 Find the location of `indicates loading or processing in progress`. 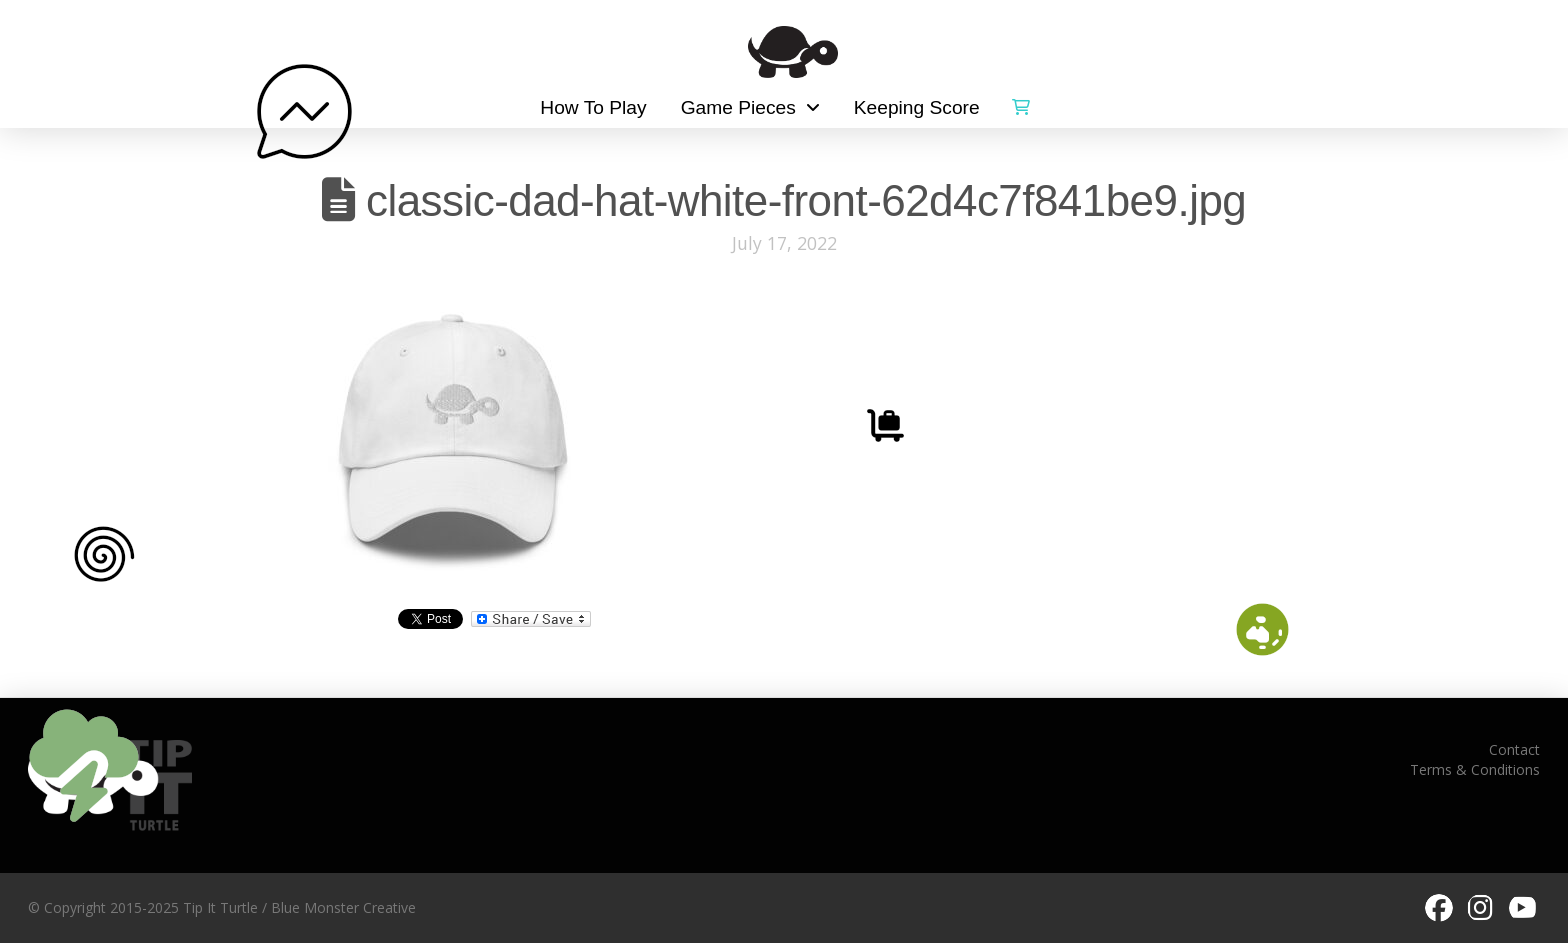

indicates loading or processing in progress is located at coordinates (101, 553).